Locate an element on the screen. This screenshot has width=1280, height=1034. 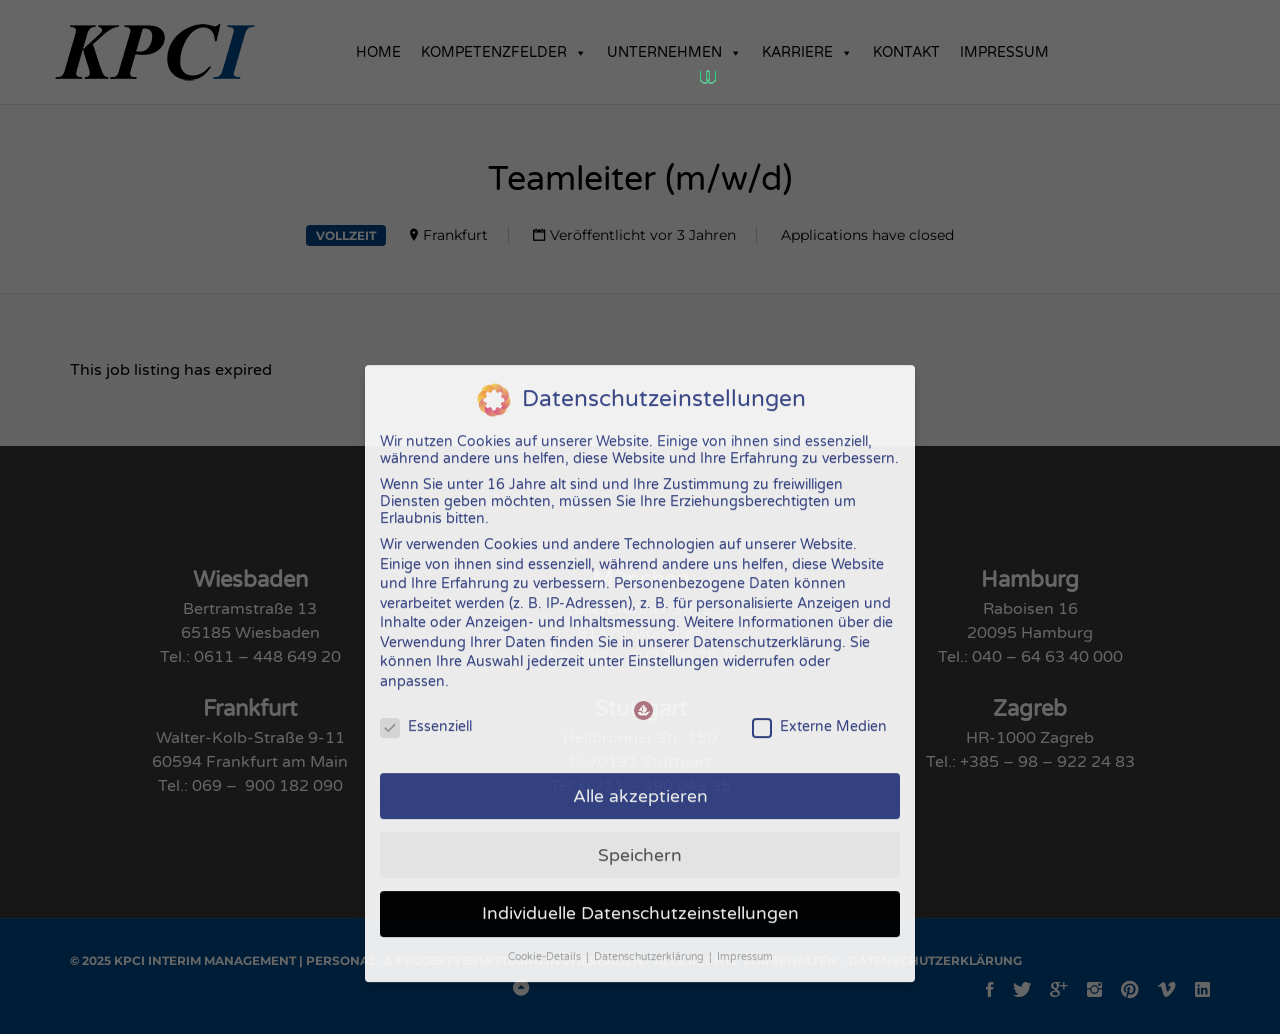
open the OpenSea NFT marketplace is located at coordinates (643, 710).